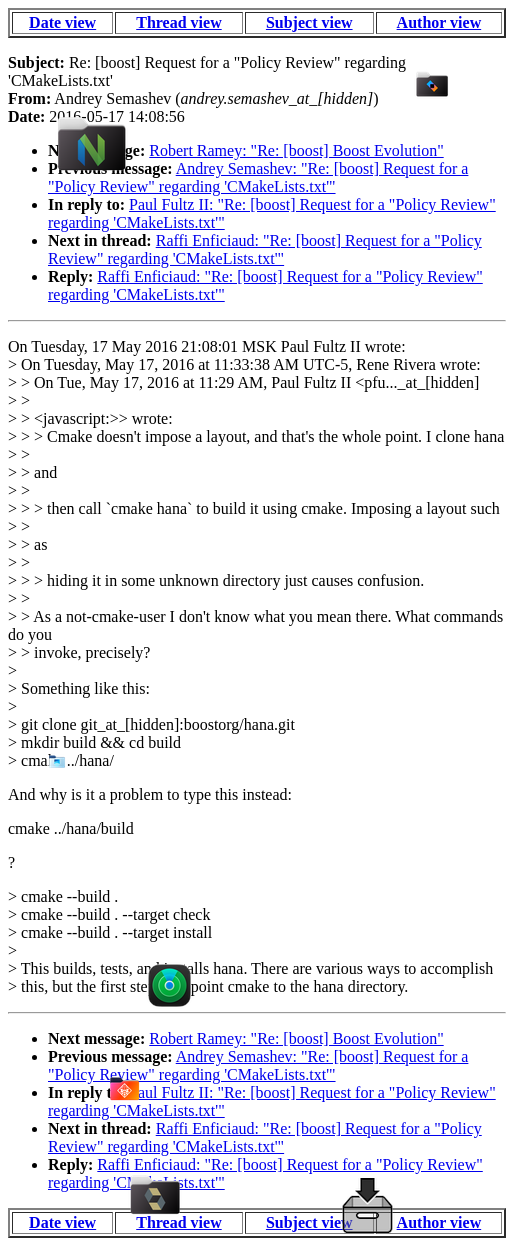 The width and height of the screenshot is (514, 1246). Describe the element at coordinates (57, 762) in the screenshot. I see `open microsoft warehouse management files` at that location.